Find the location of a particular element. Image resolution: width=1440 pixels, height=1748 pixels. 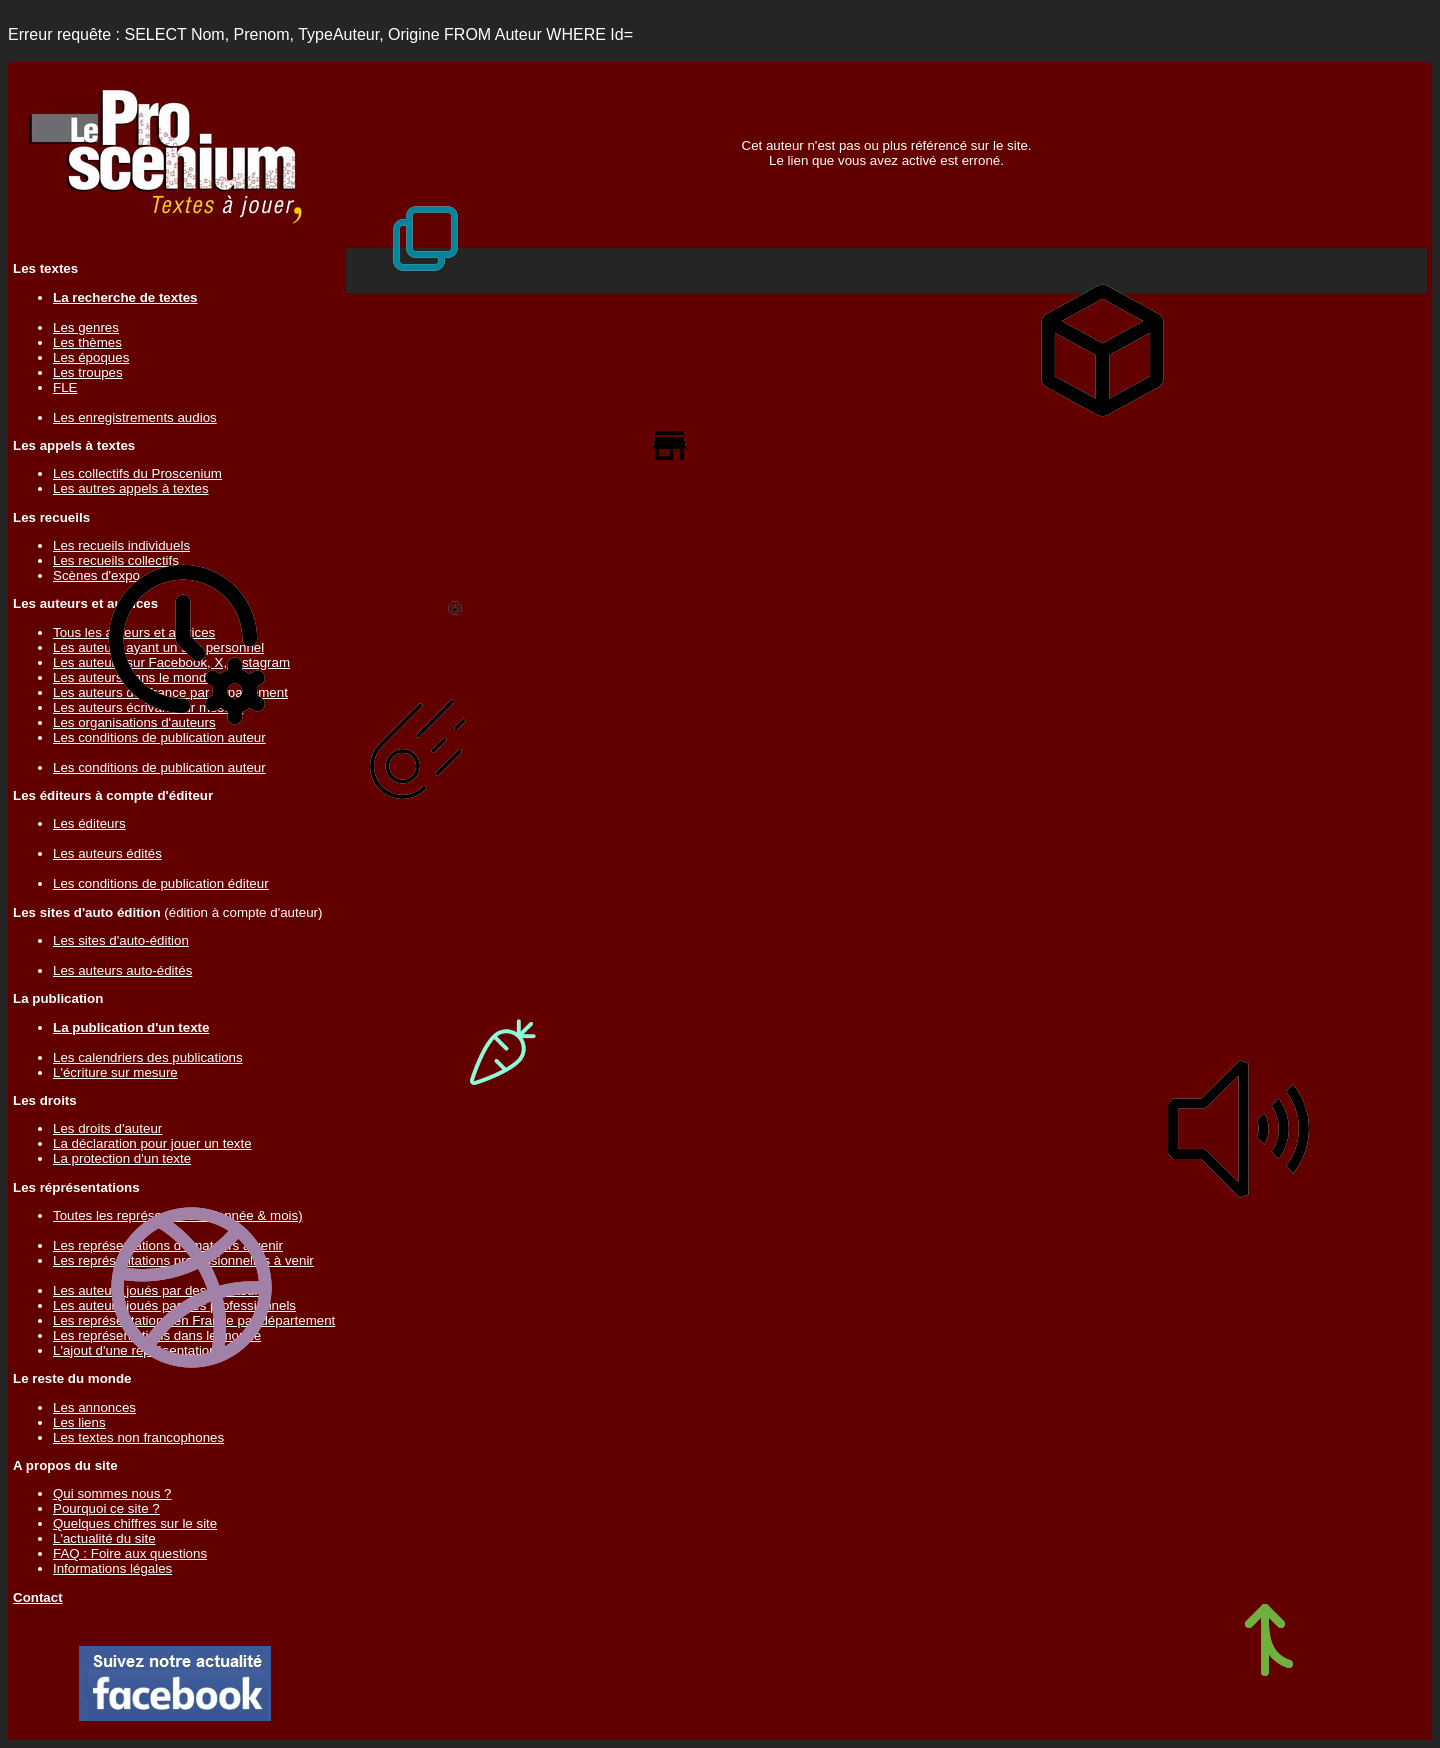

view dribbble profile is located at coordinates (191, 1287).